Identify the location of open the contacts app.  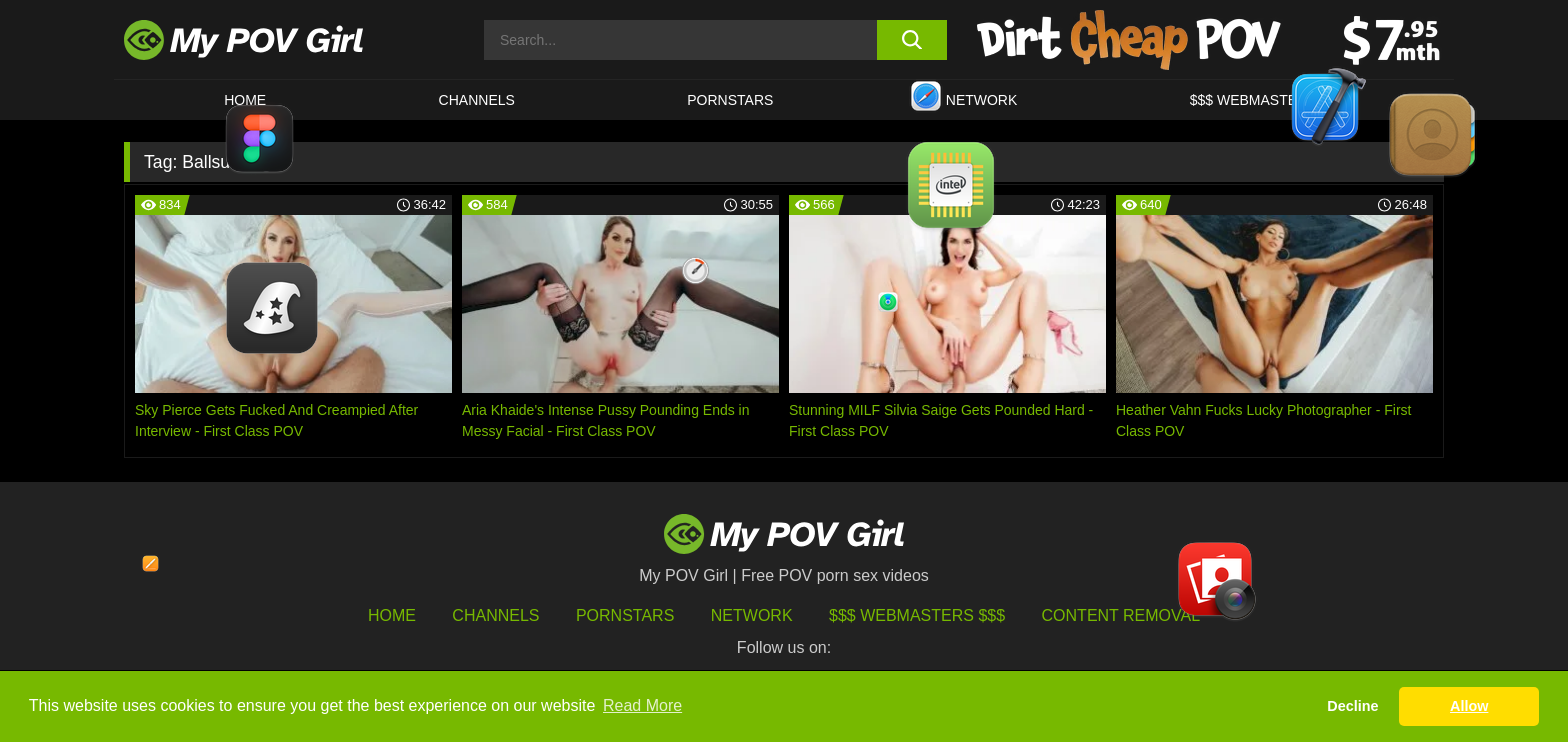
(1430, 134).